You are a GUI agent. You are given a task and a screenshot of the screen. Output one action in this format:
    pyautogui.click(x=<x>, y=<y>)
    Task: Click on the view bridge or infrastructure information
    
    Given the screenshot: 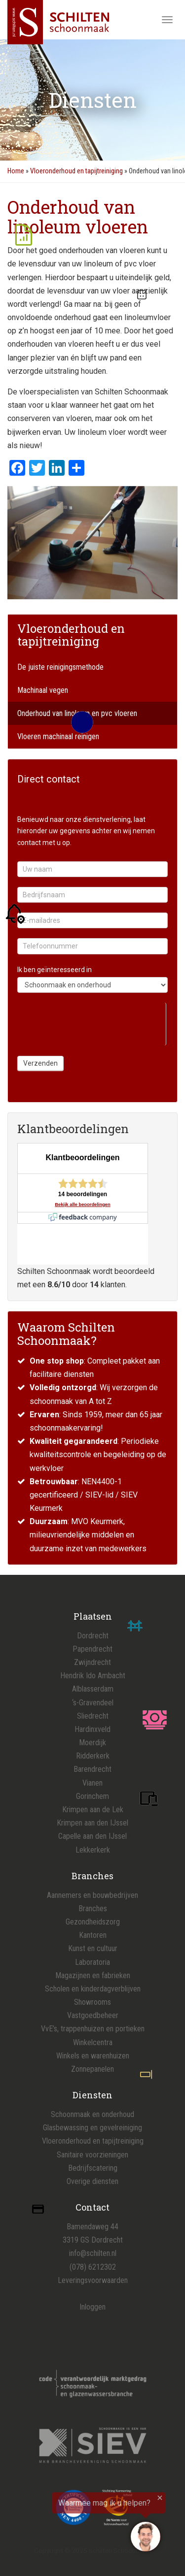 What is the action you would take?
    pyautogui.click(x=135, y=1626)
    